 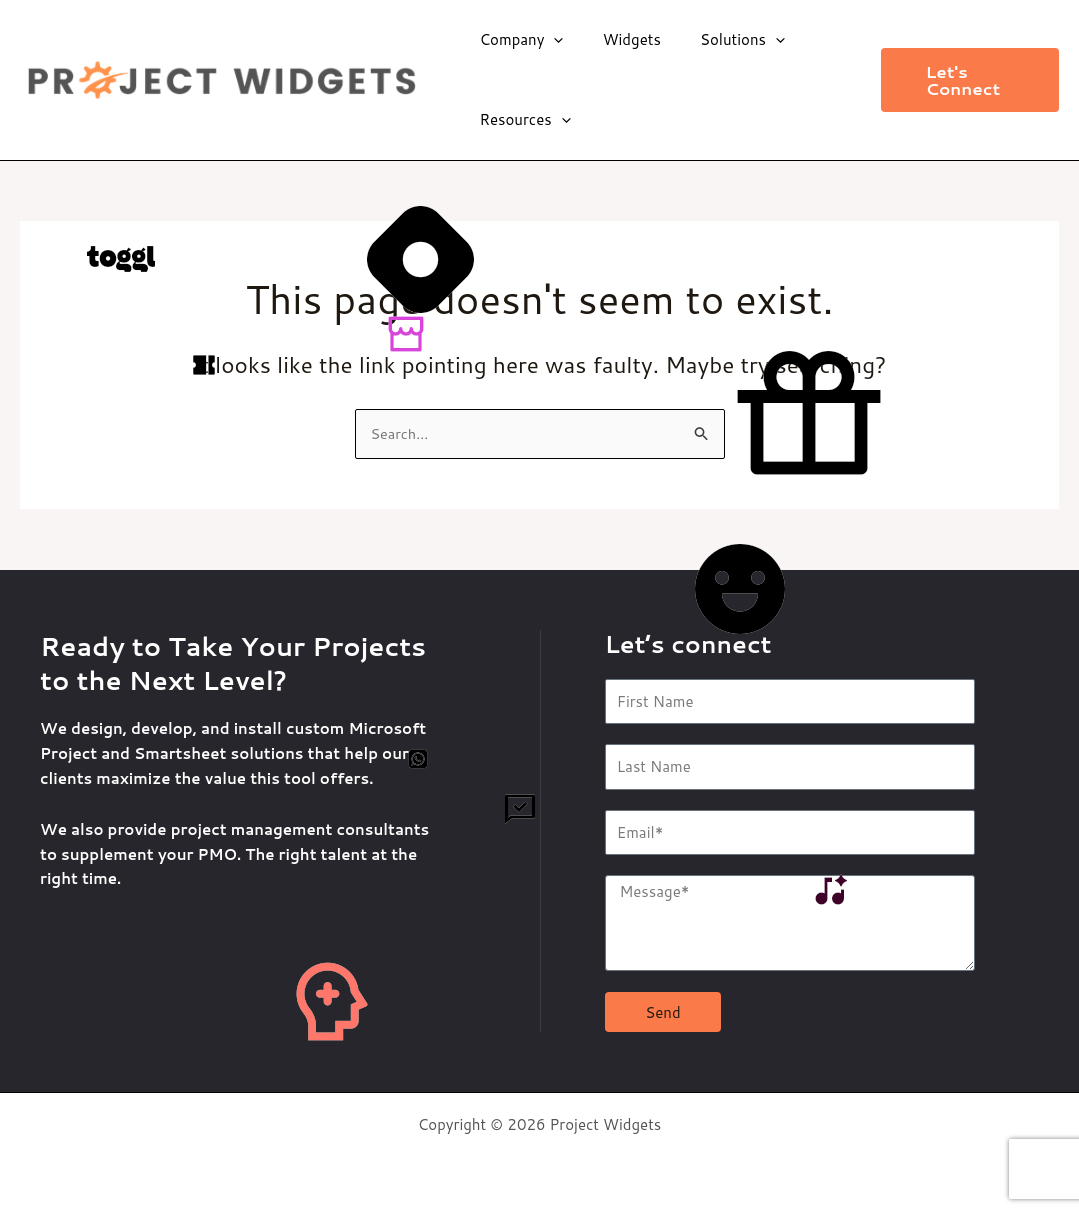 What do you see at coordinates (121, 259) in the screenshot?
I see `open Toggl time tracking app` at bounding box center [121, 259].